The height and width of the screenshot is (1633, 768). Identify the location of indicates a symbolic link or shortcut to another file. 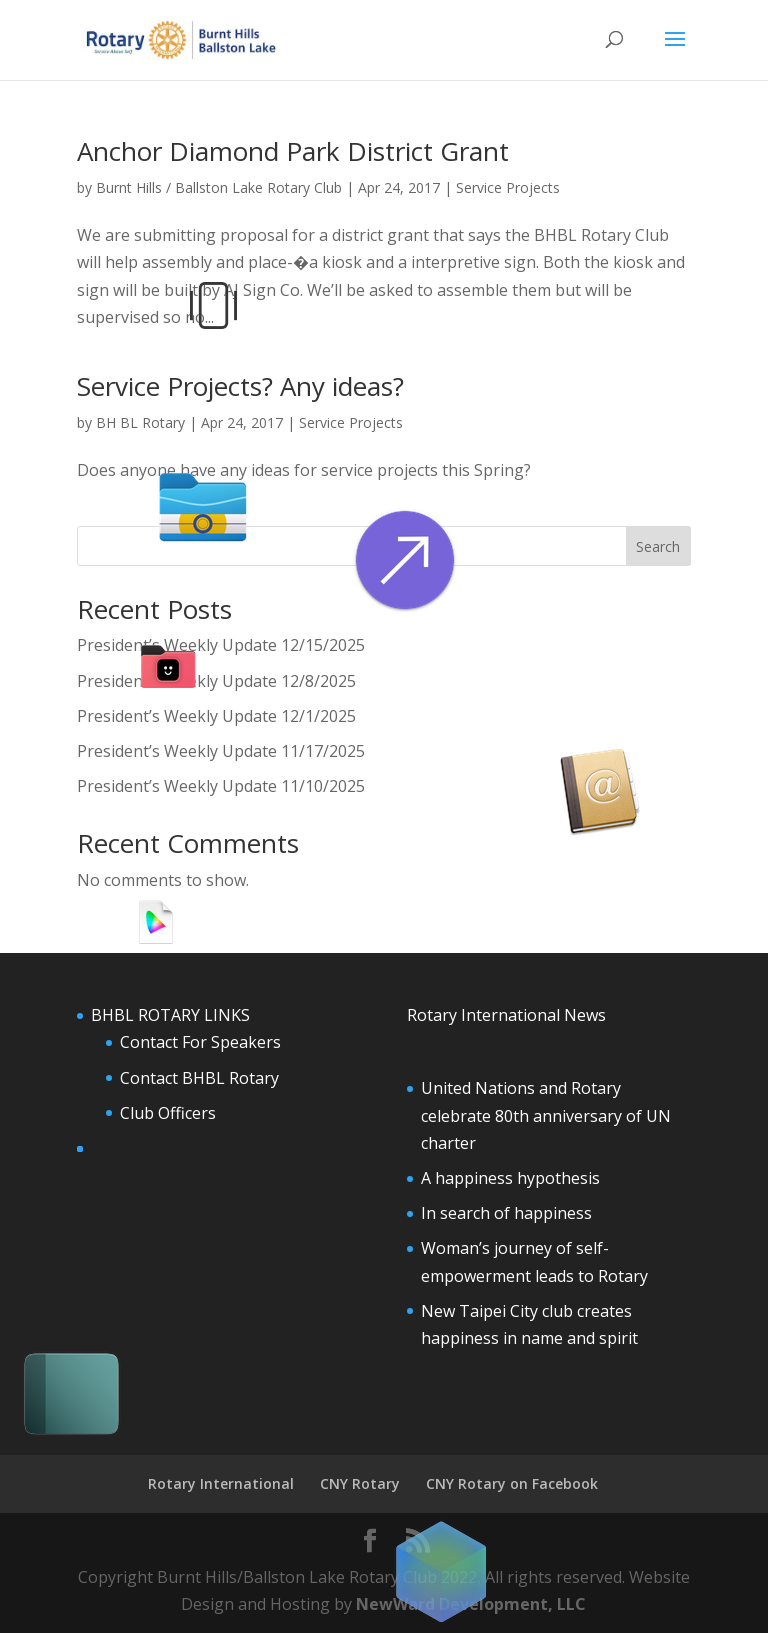
(405, 560).